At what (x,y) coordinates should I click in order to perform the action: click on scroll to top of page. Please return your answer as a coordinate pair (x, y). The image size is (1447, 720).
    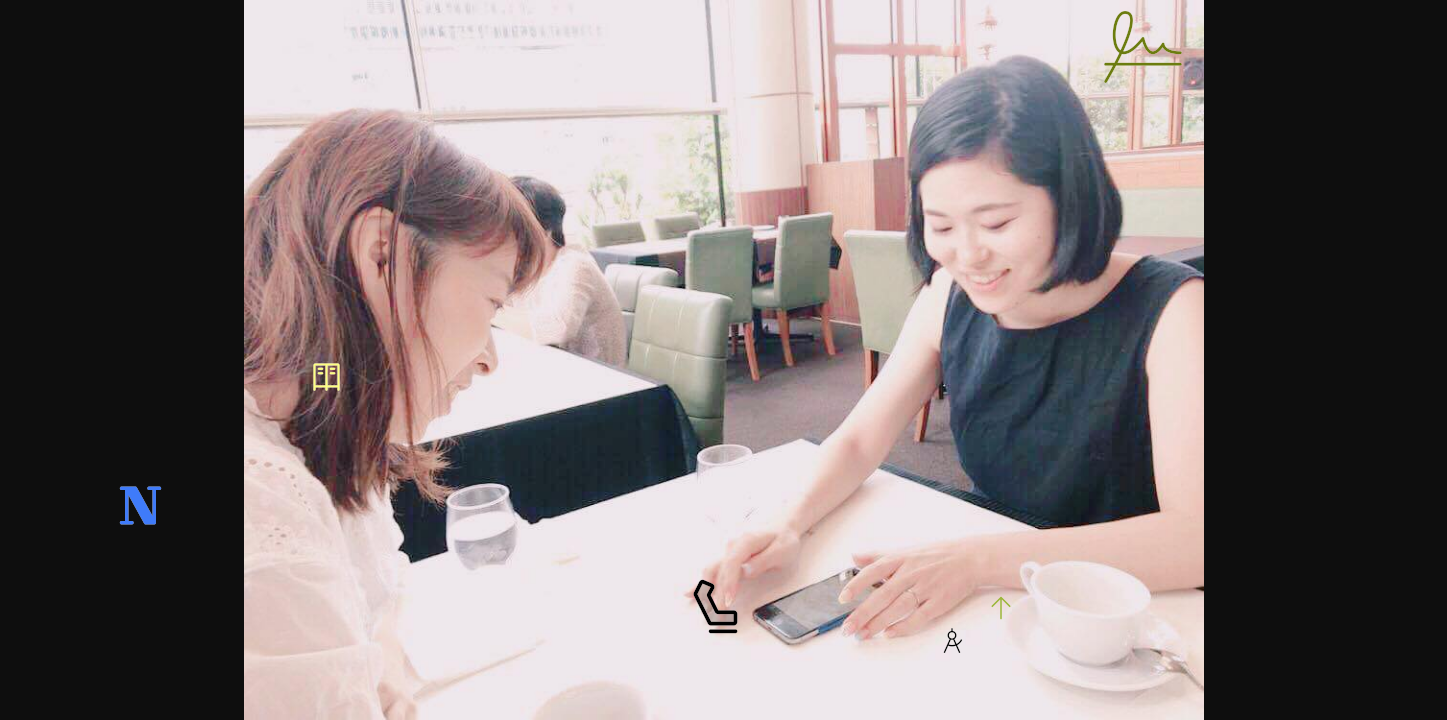
    Looking at the image, I should click on (1001, 608).